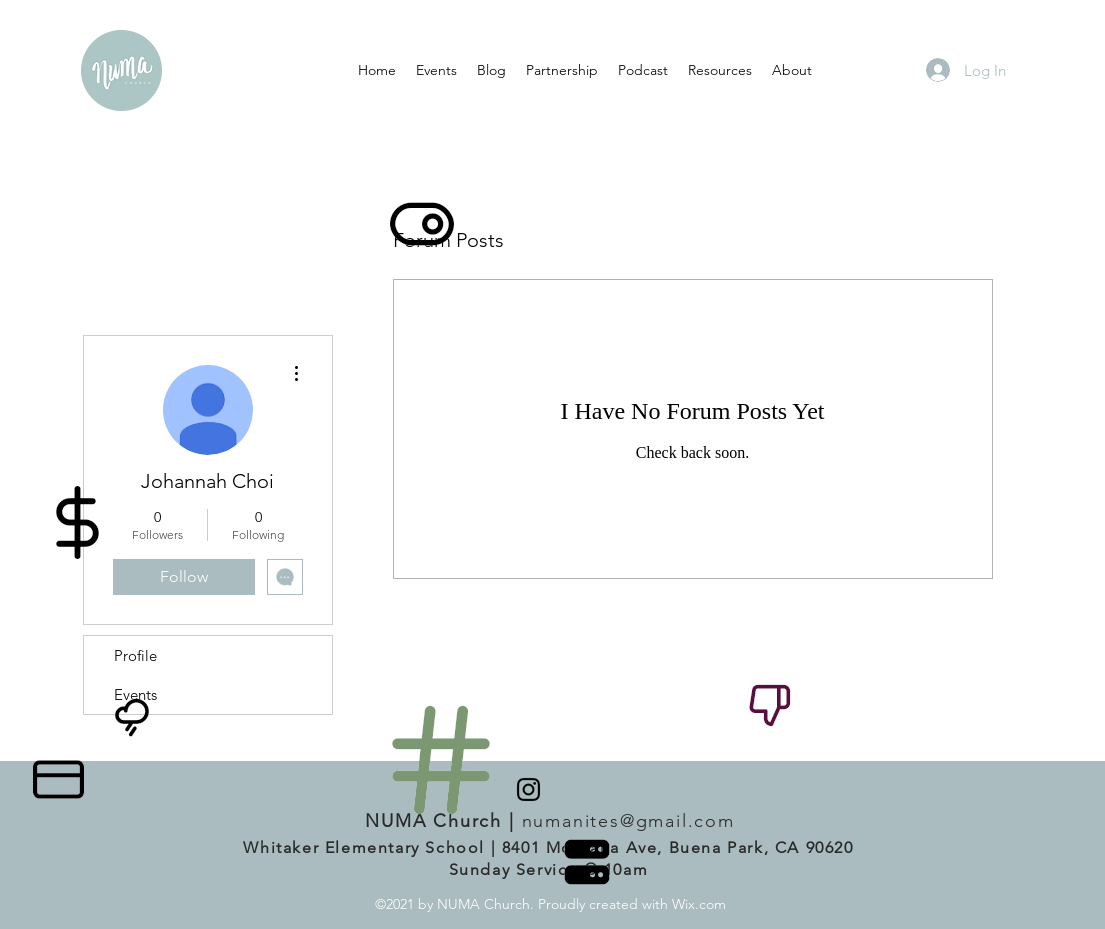 The height and width of the screenshot is (929, 1105). Describe the element at coordinates (441, 760) in the screenshot. I see `add or search for hashtags` at that location.